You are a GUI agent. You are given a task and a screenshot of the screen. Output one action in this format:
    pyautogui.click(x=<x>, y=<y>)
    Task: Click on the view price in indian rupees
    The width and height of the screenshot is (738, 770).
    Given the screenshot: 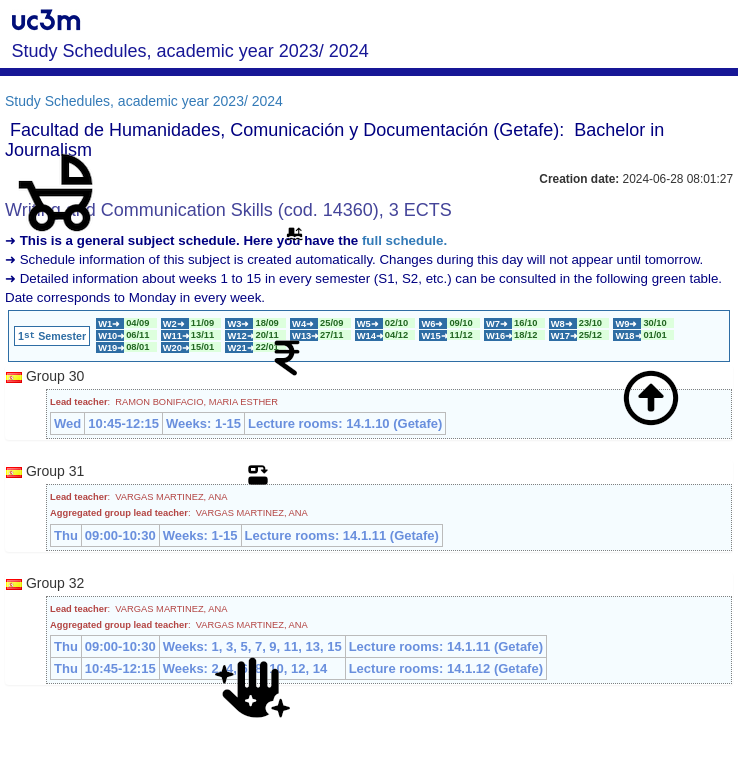 What is the action you would take?
    pyautogui.click(x=287, y=358)
    